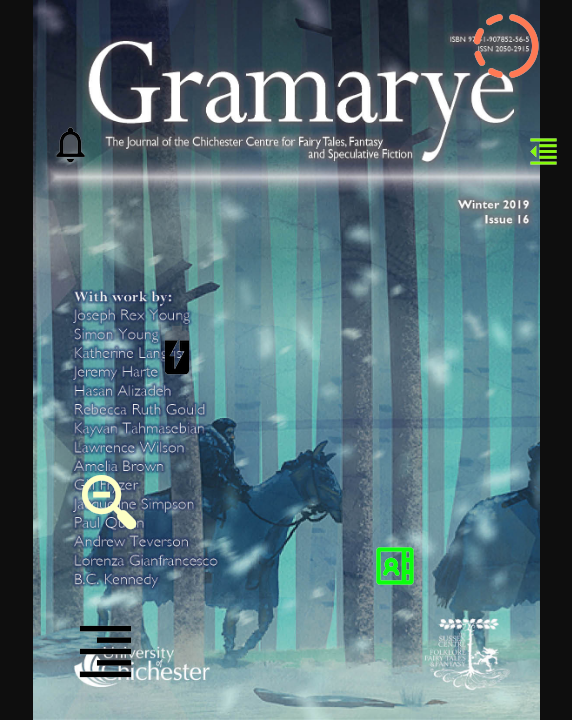 The width and height of the screenshot is (572, 720). I want to click on battery charging at 90%, so click(177, 350).